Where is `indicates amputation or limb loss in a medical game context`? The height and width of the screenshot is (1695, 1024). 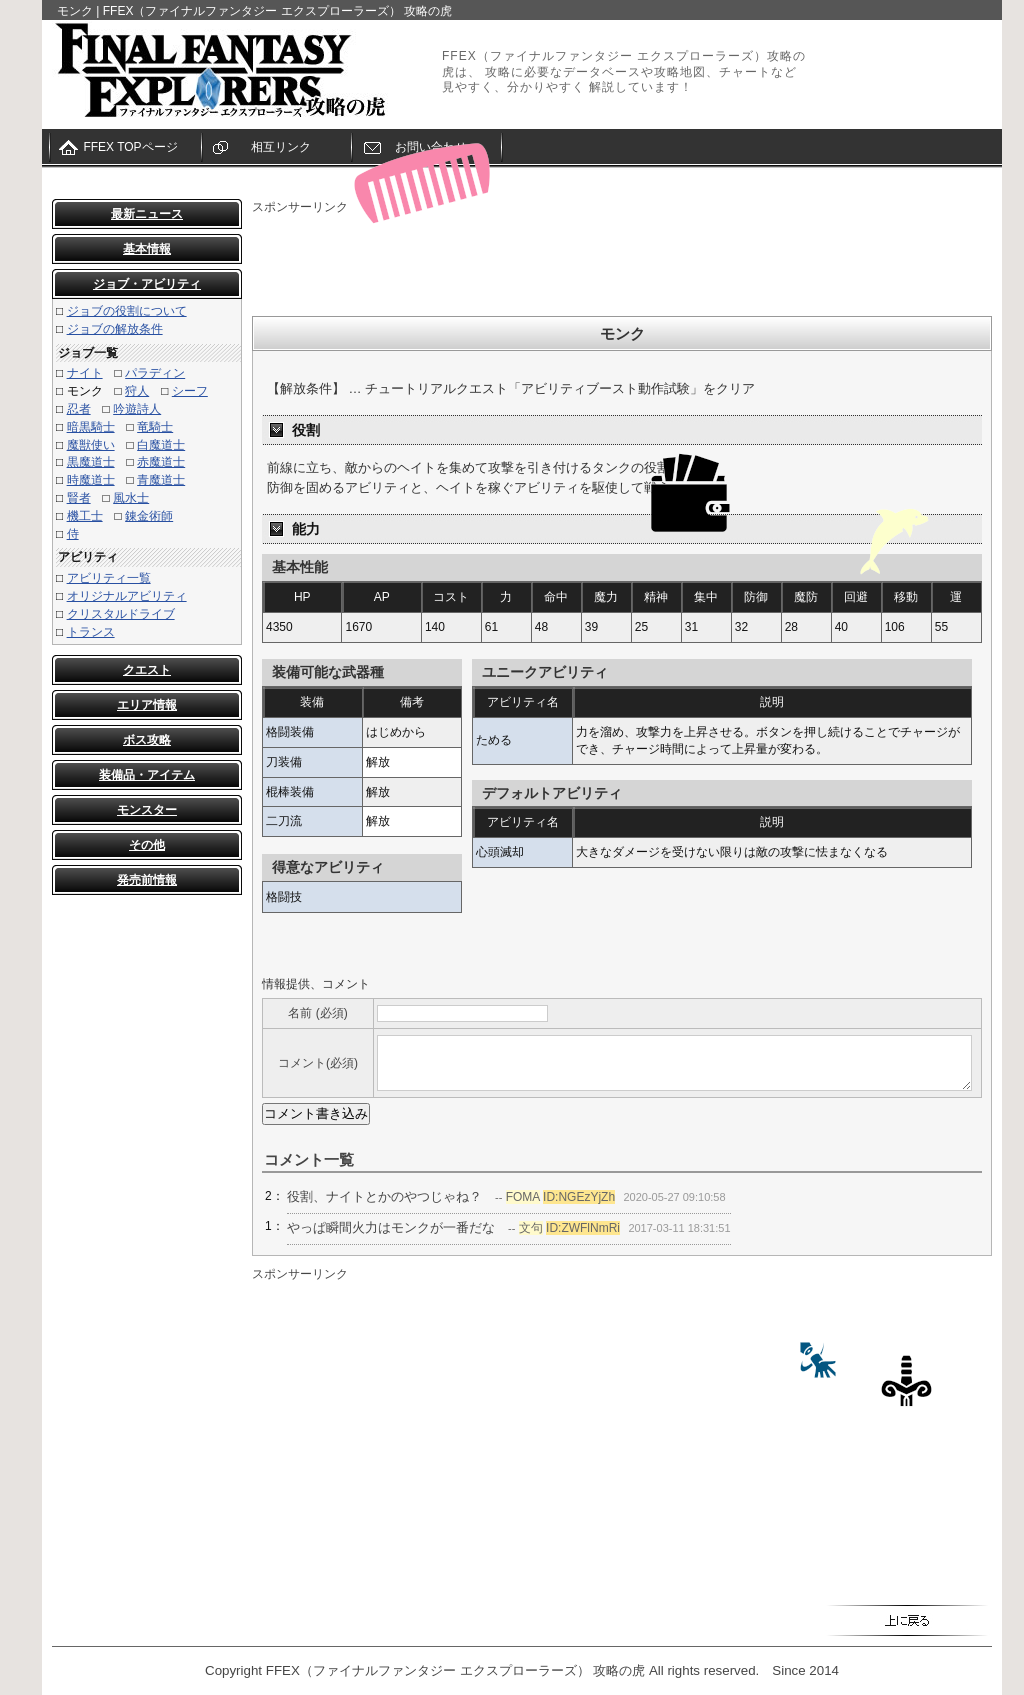
indicates amputation or limb loss in a medical game context is located at coordinates (818, 1360).